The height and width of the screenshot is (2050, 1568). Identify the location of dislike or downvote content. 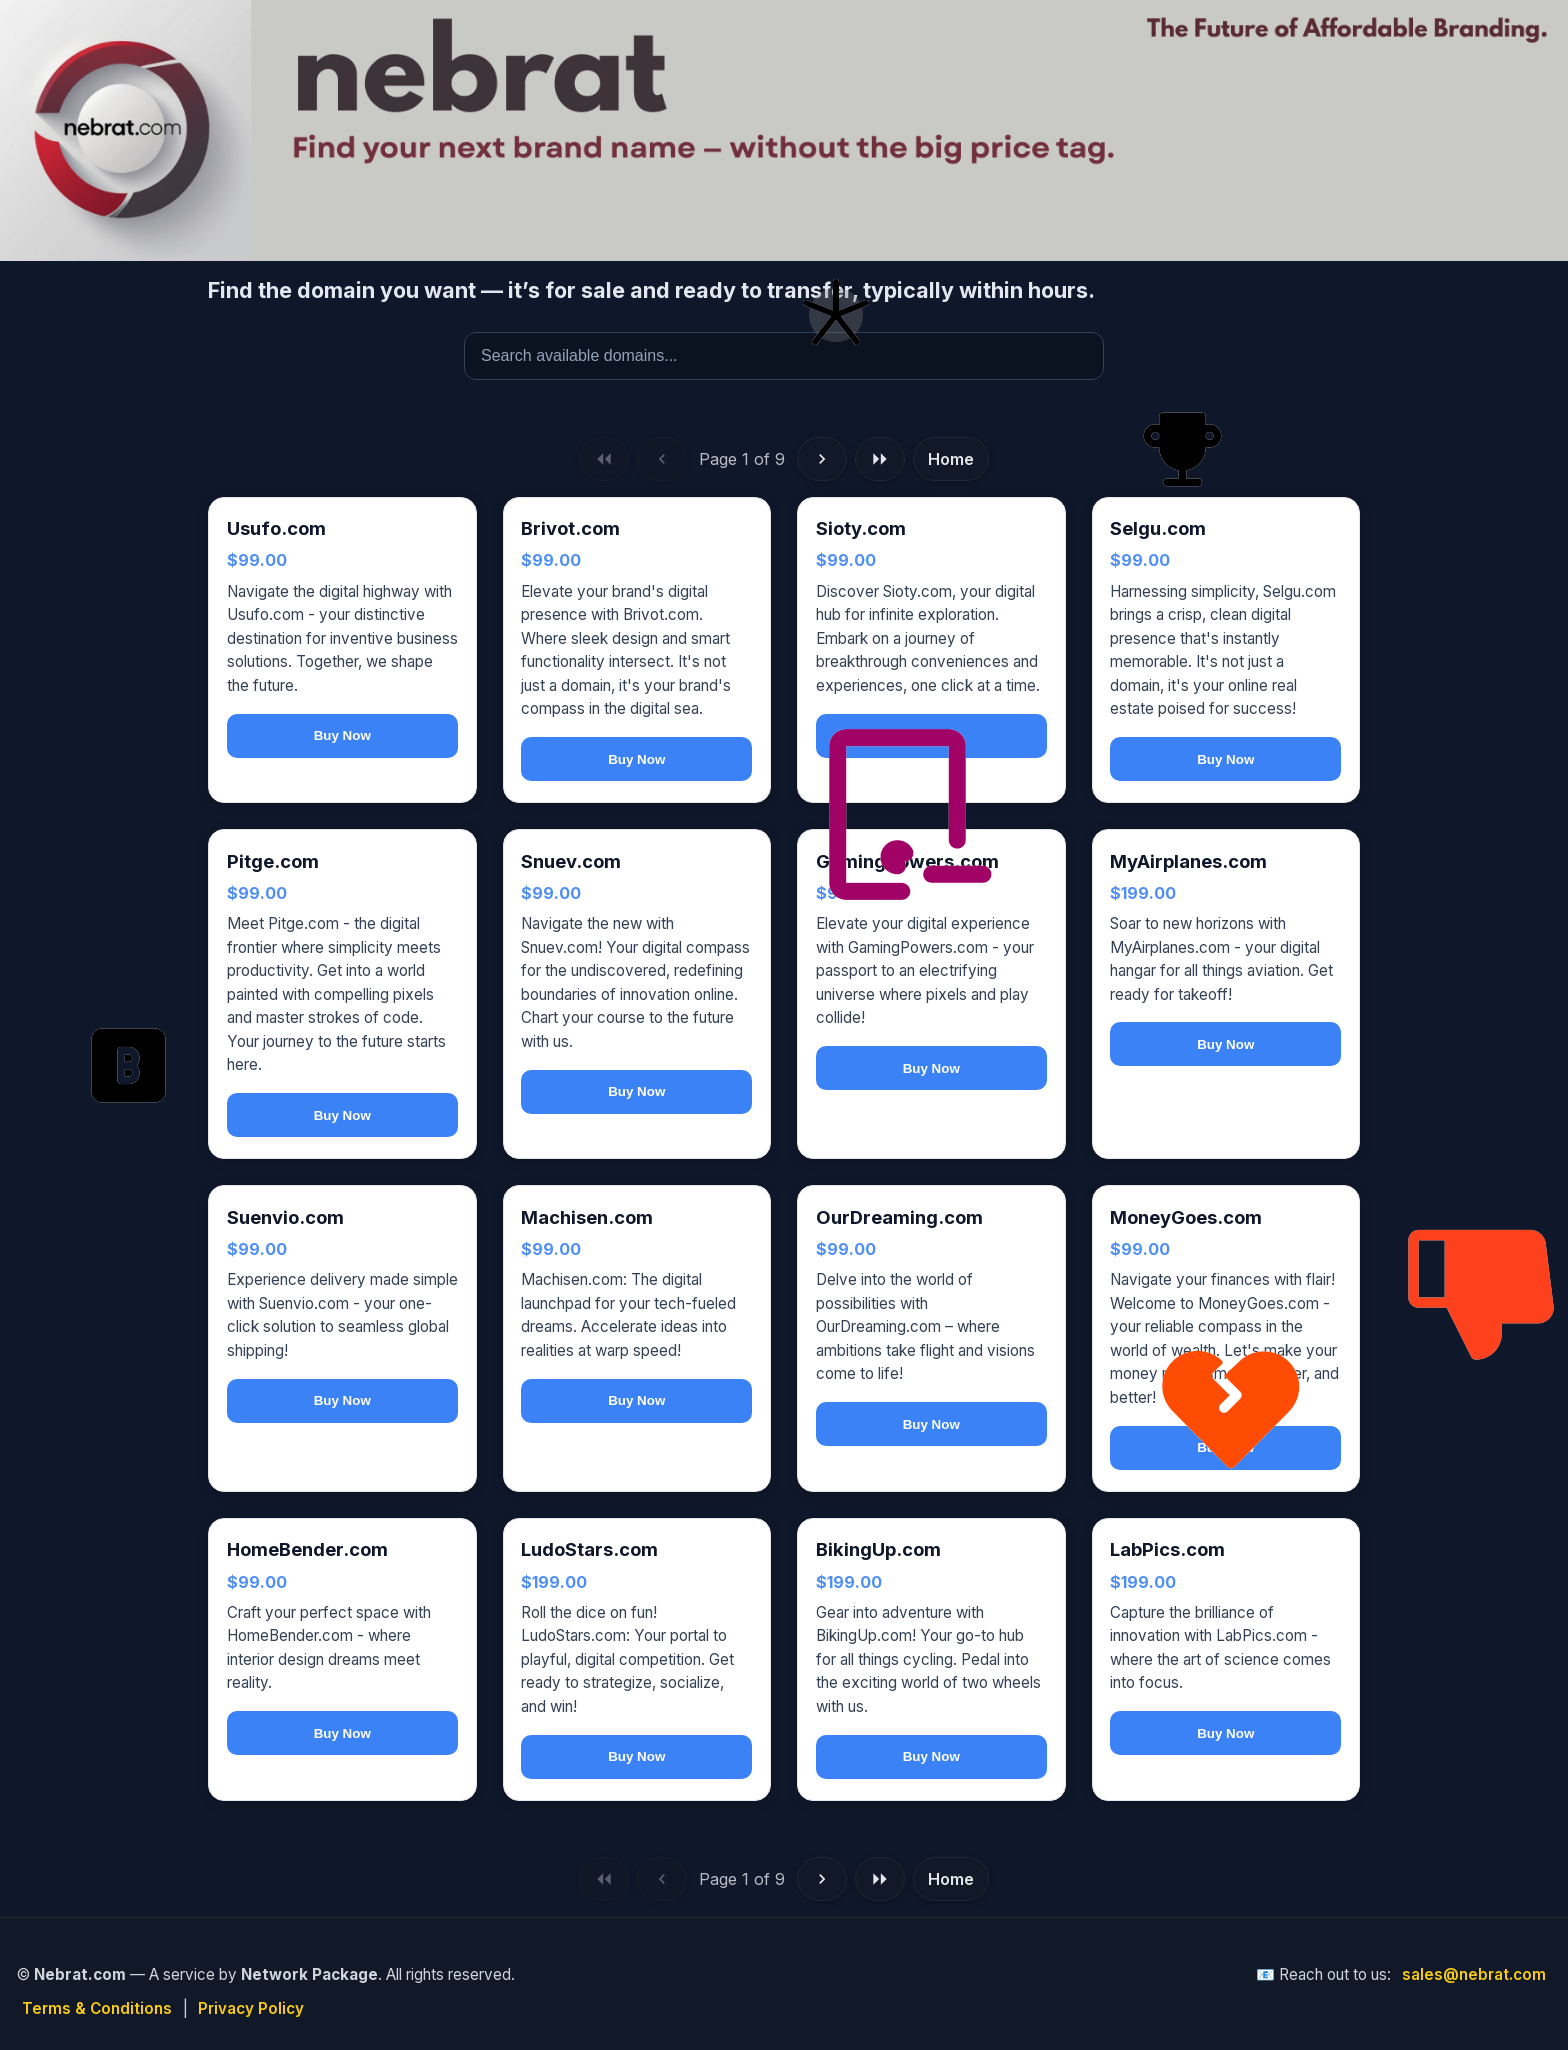
(1481, 1287).